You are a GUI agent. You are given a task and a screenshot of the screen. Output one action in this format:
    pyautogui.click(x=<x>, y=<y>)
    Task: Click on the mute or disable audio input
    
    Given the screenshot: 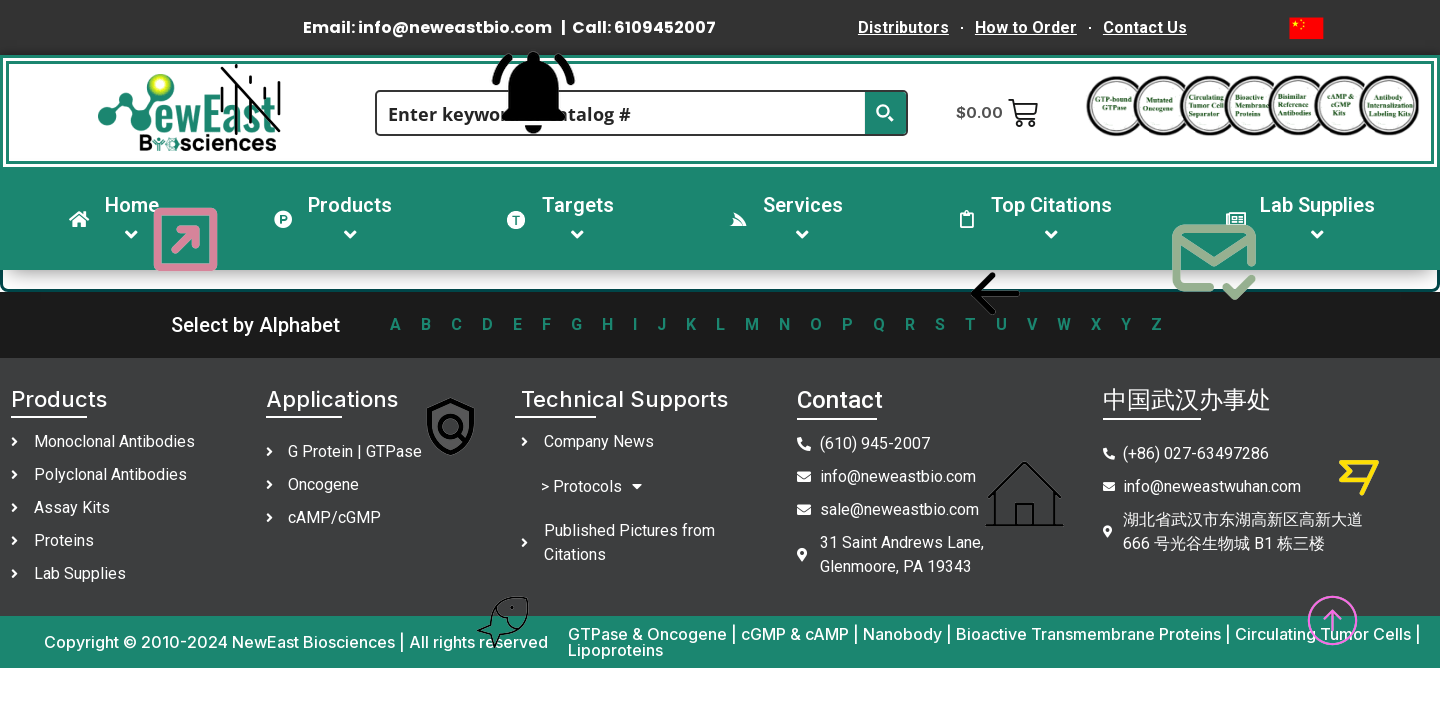 What is the action you would take?
    pyautogui.click(x=250, y=99)
    